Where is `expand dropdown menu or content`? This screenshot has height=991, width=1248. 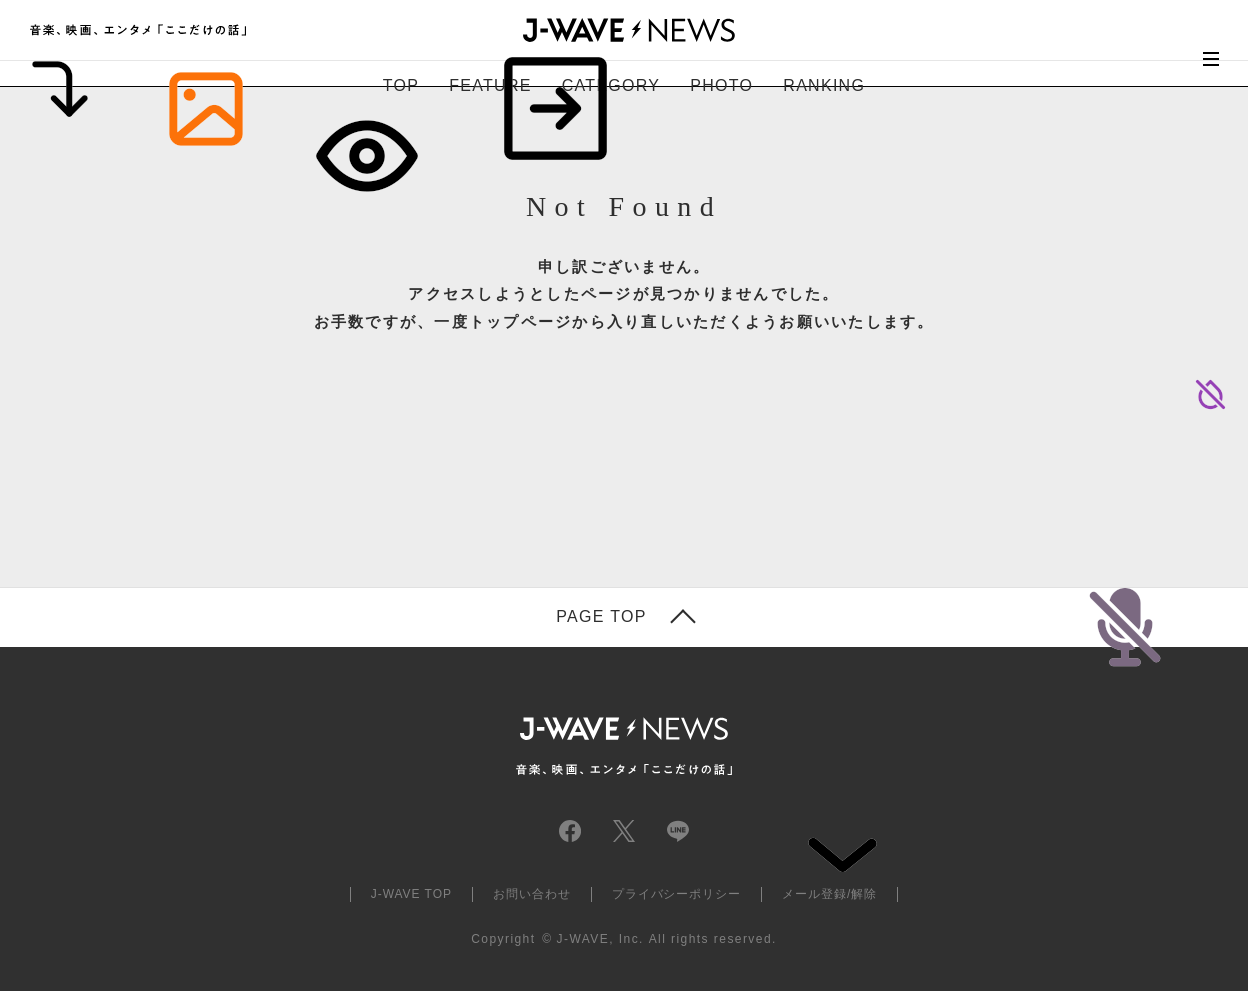 expand dropdown menu or content is located at coordinates (842, 852).